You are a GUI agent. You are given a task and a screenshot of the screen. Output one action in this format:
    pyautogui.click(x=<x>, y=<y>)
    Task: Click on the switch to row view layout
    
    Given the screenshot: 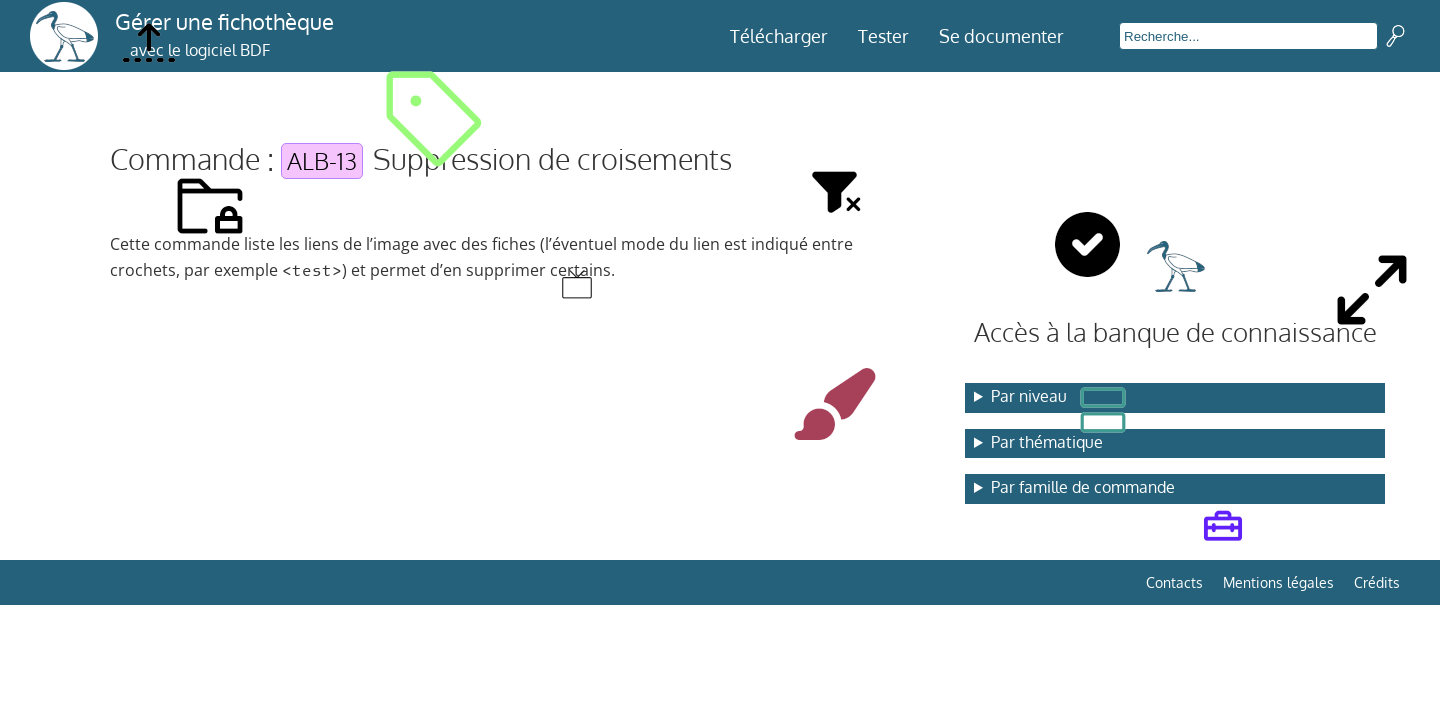 What is the action you would take?
    pyautogui.click(x=1103, y=410)
    